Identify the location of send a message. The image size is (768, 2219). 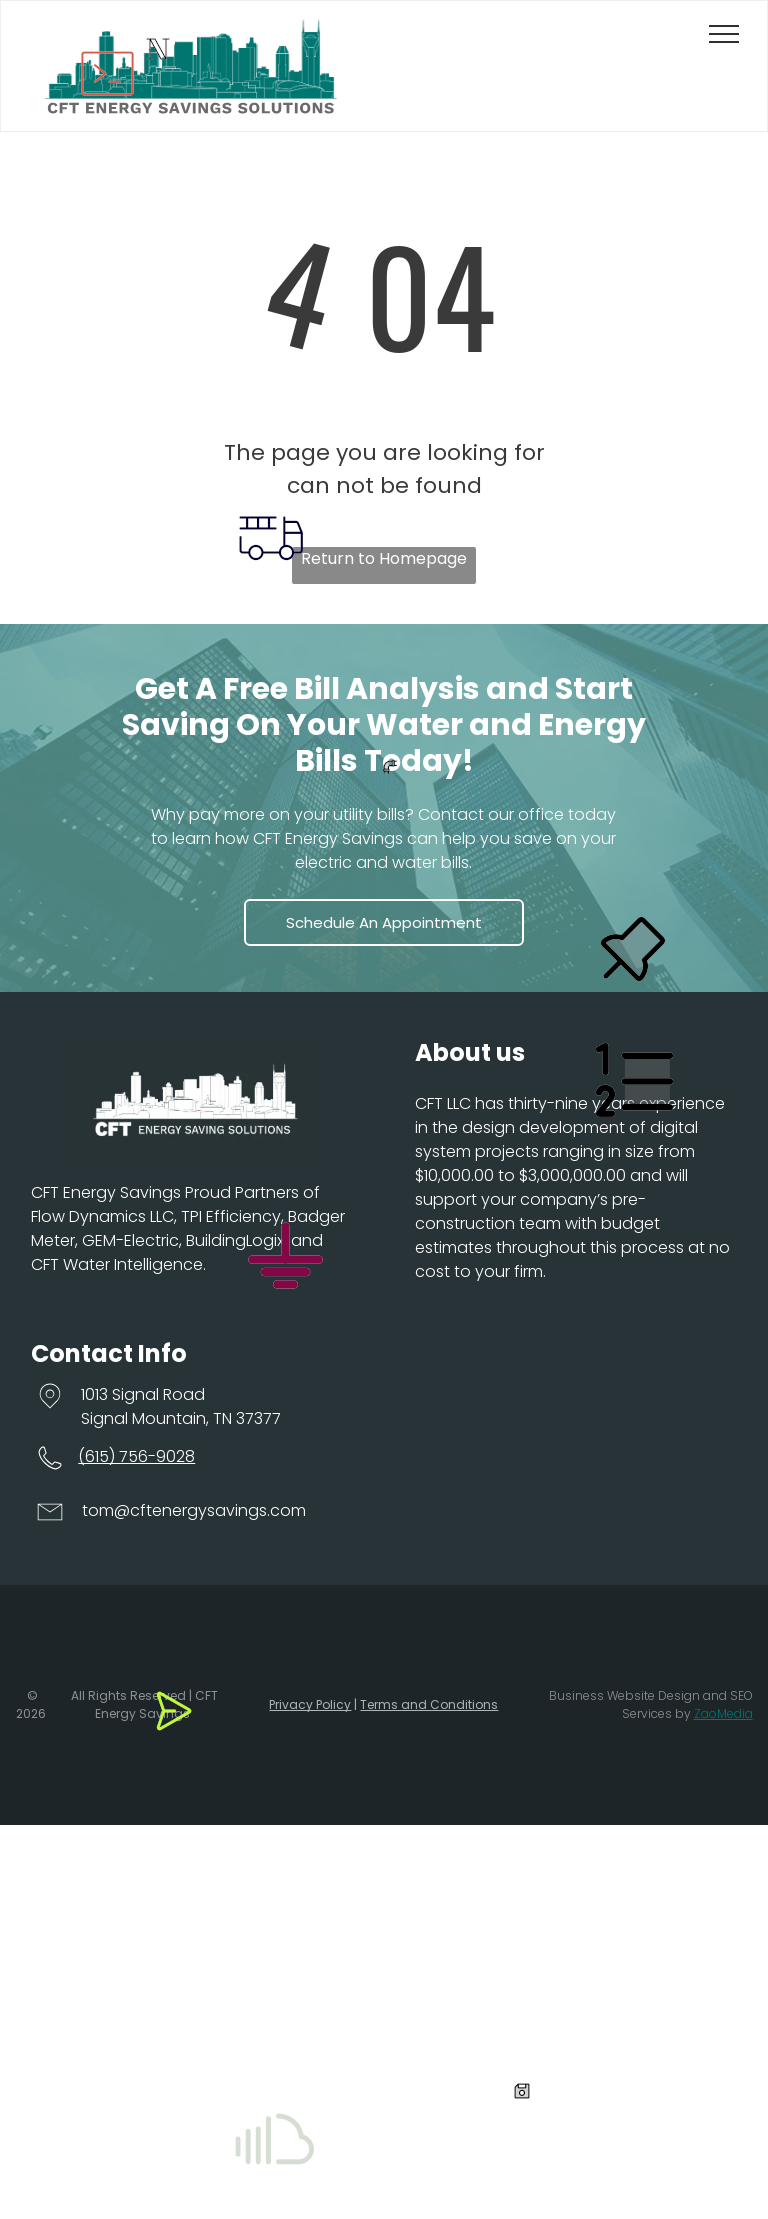
(172, 1711).